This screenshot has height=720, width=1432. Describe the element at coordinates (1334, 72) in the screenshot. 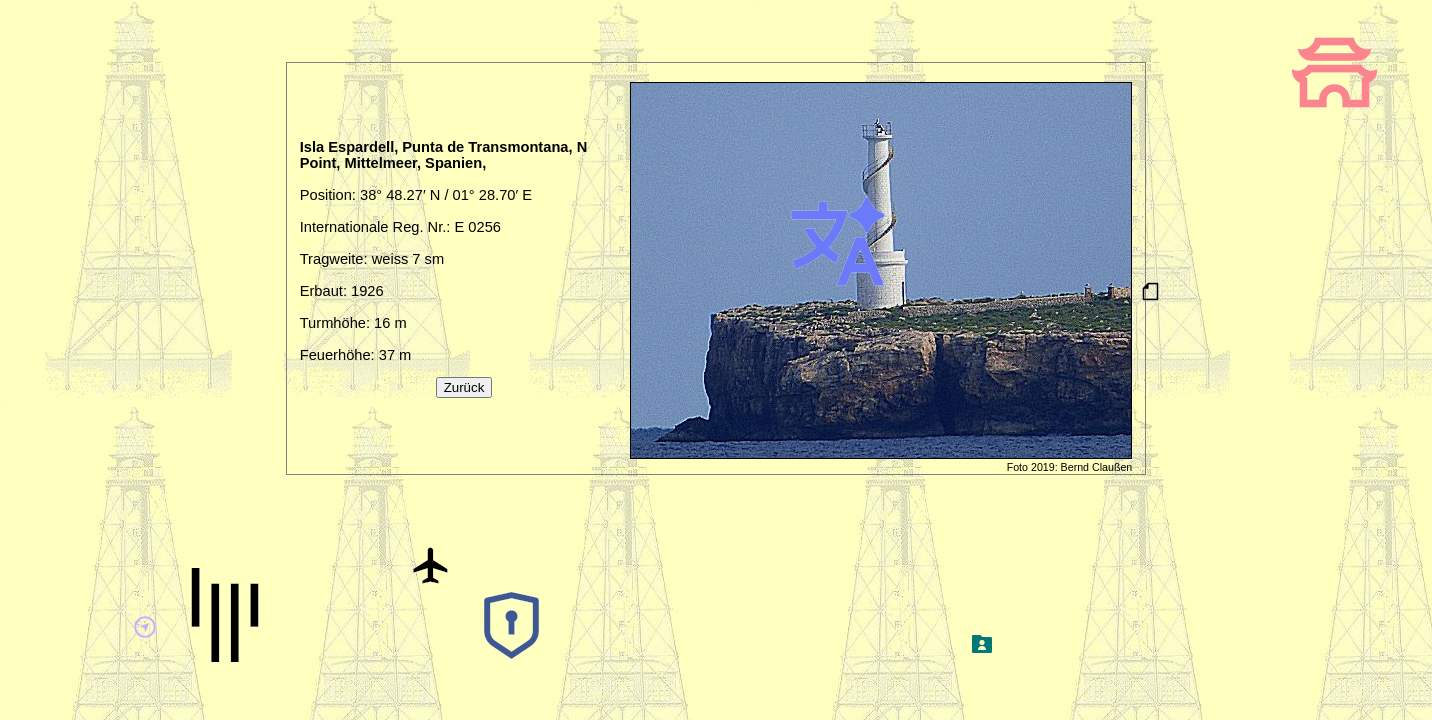

I see `view historical landmarks or monuments` at that location.